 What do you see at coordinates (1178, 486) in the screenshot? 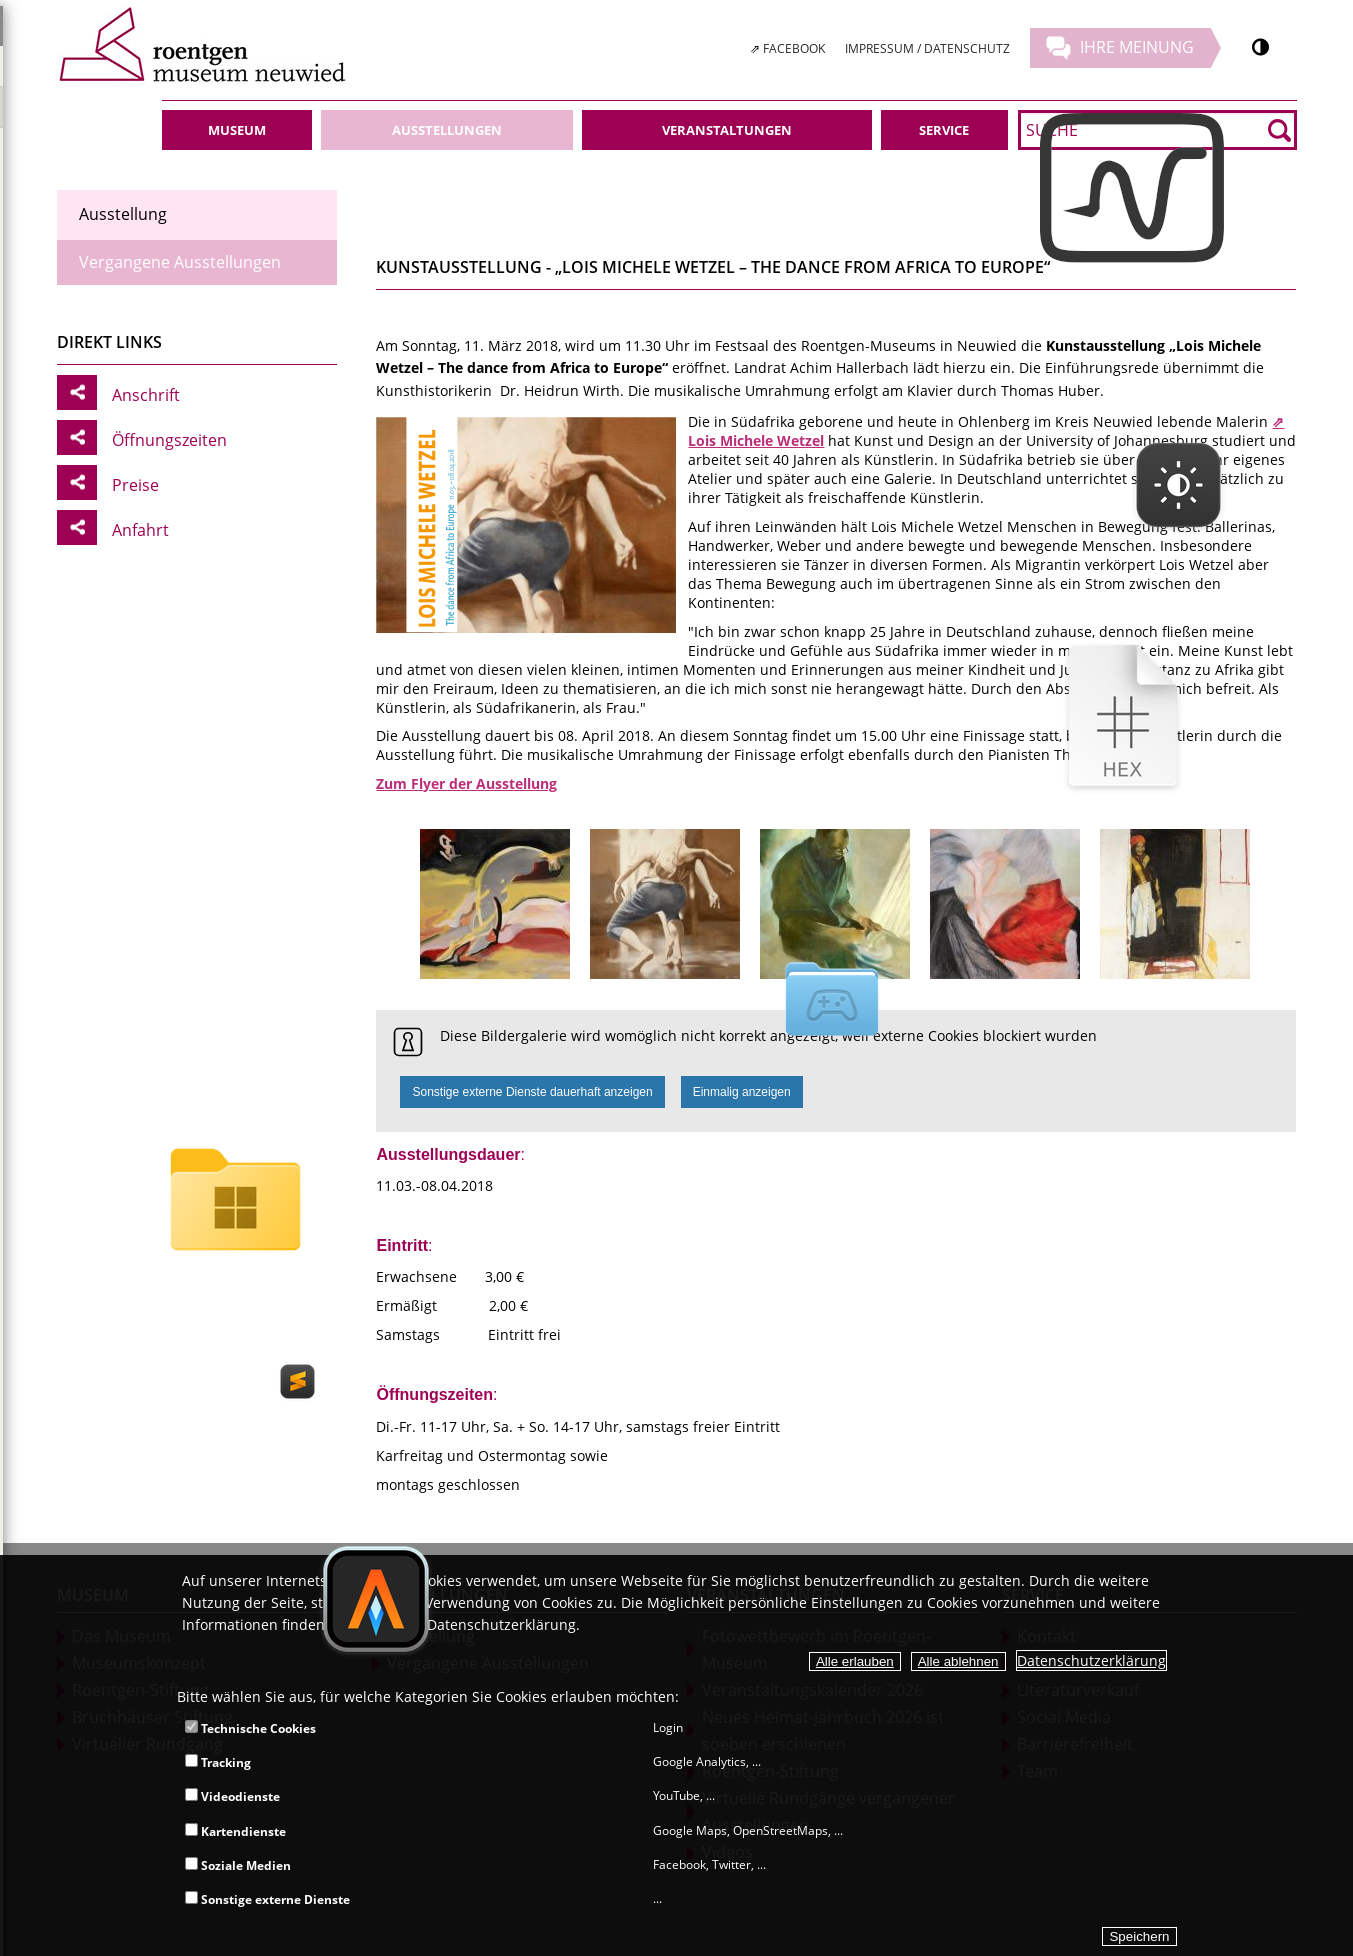
I see `toggle night light or night shift mode` at bounding box center [1178, 486].